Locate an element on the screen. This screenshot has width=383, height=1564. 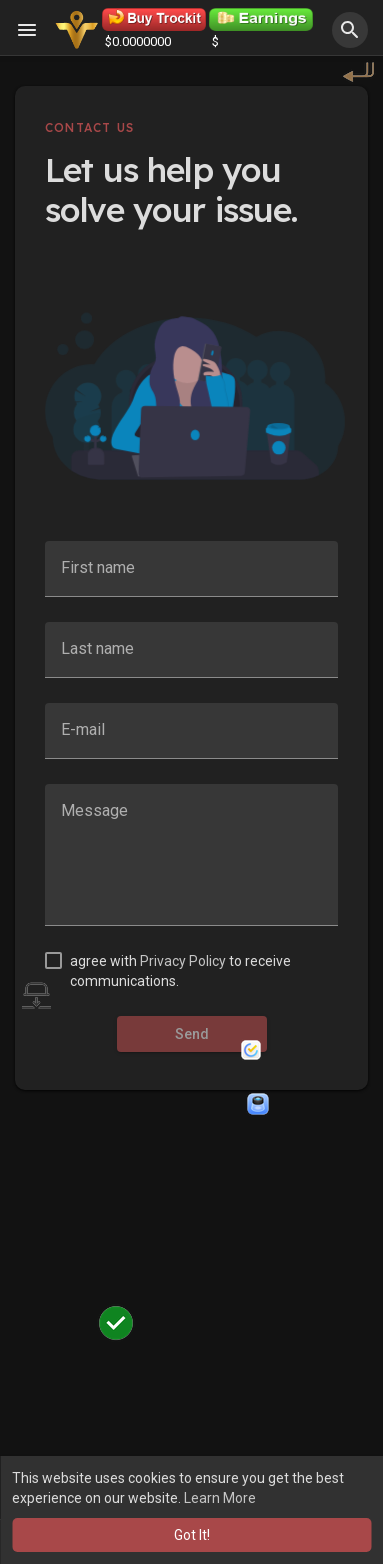
minimize window to dock is located at coordinates (36, 995).